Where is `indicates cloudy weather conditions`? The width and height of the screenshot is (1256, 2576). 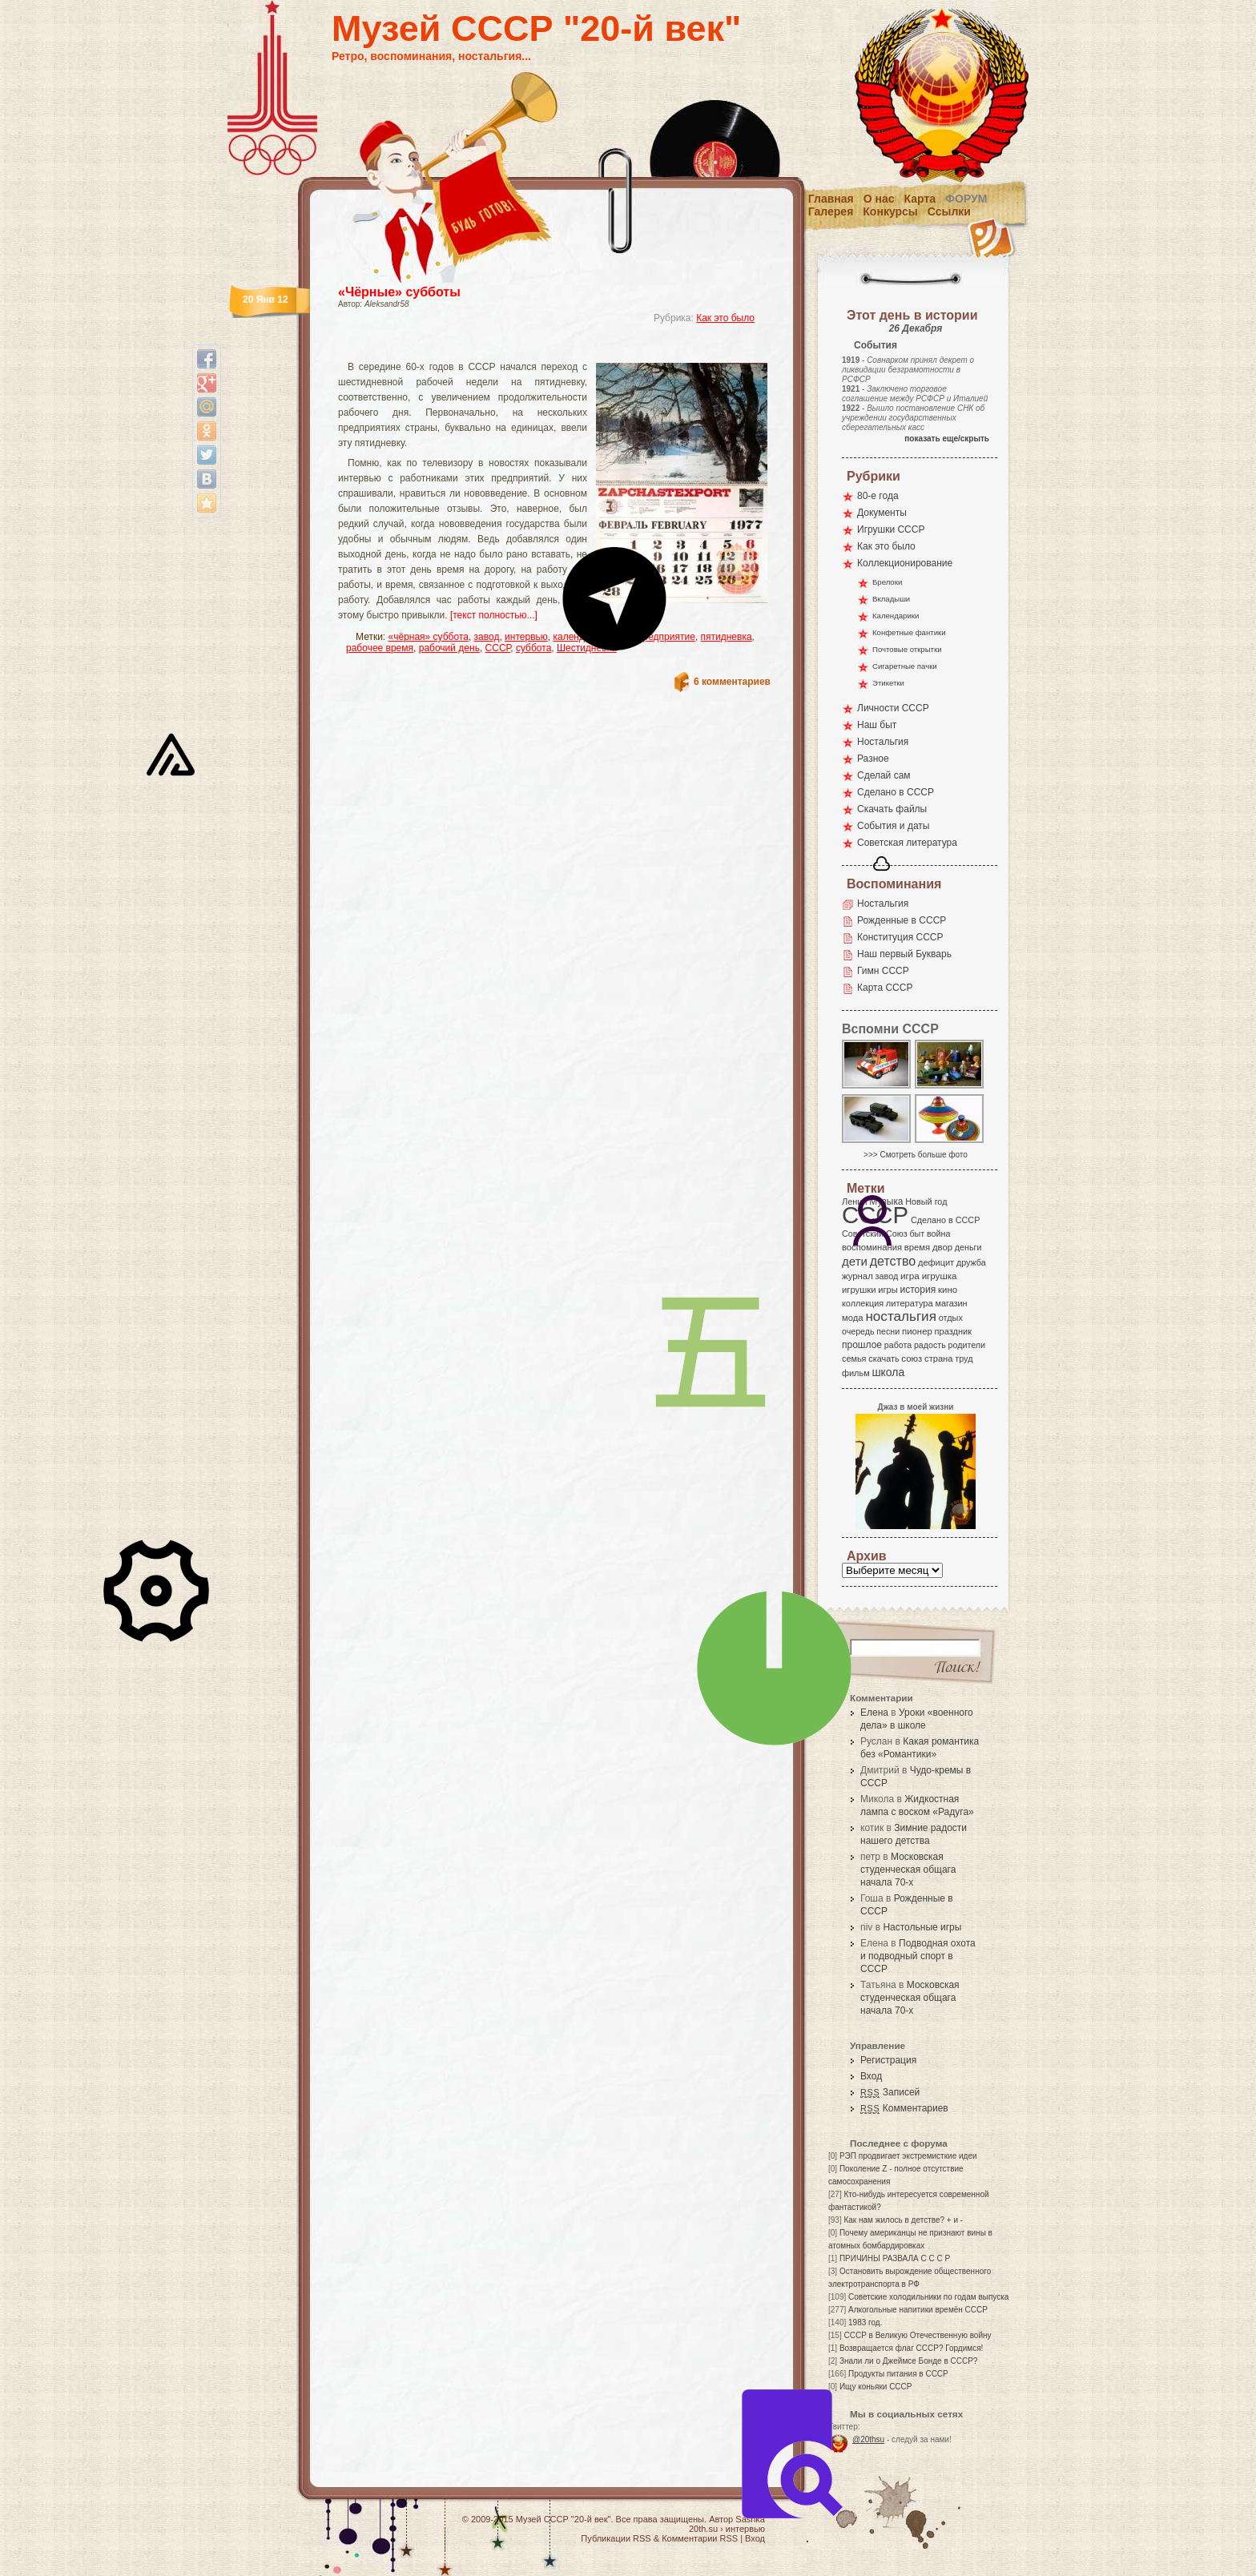 indicates cloudy weather conditions is located at coordinates (881, 863).